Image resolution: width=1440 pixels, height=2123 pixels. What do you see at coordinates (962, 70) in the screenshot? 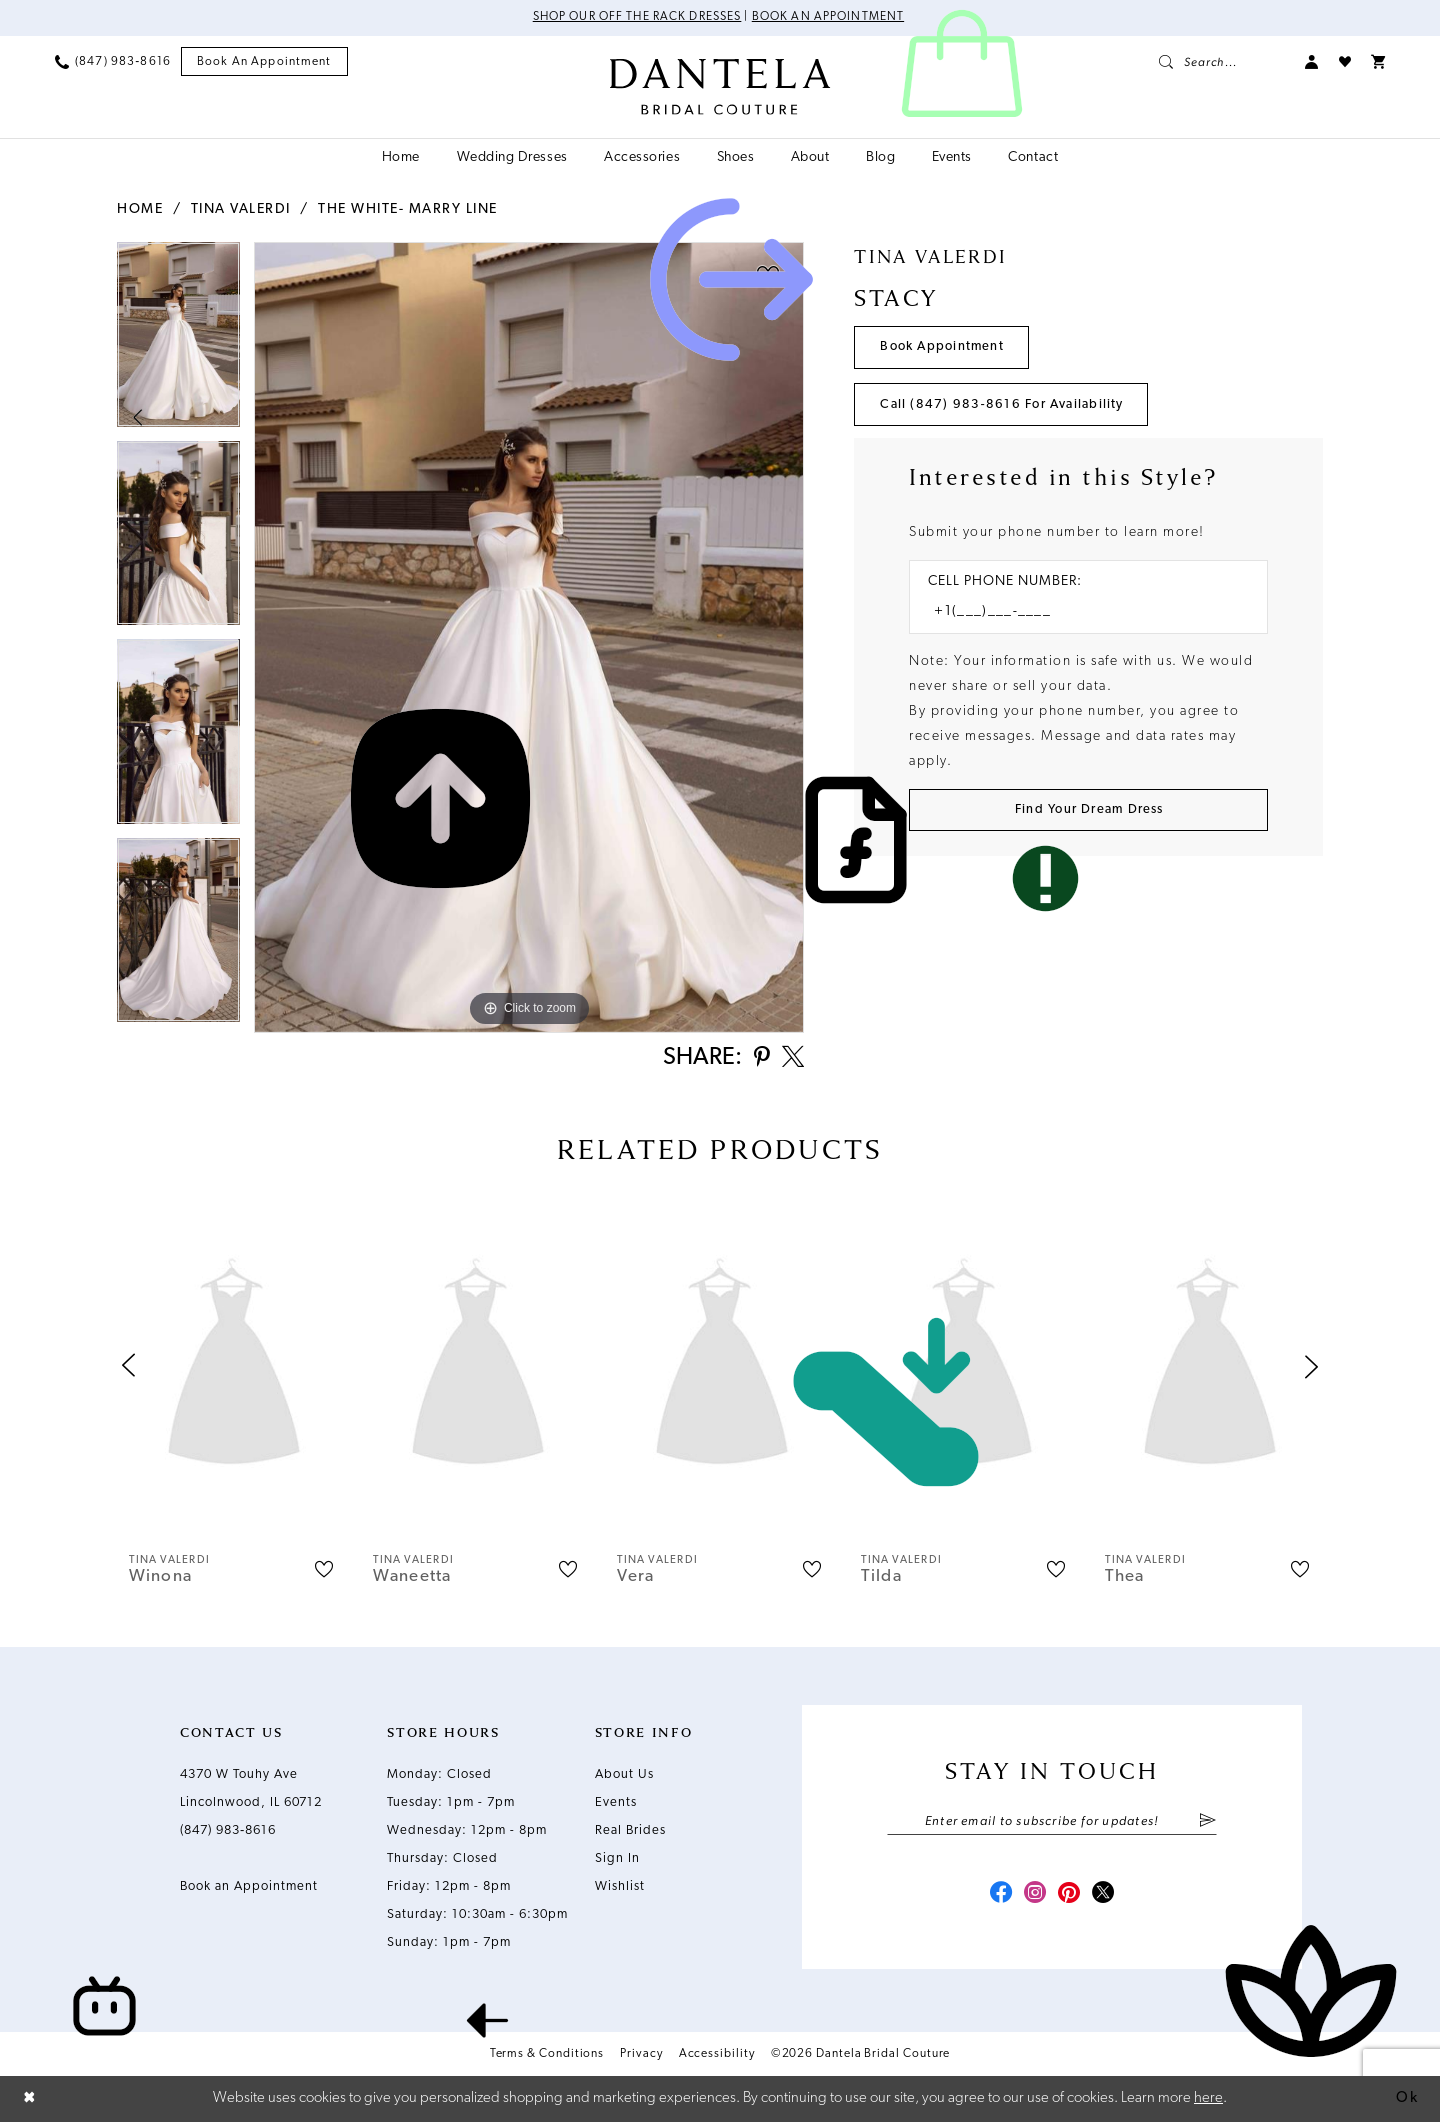
I see `access shopping bag or cart` at bounding box center [962, 70].